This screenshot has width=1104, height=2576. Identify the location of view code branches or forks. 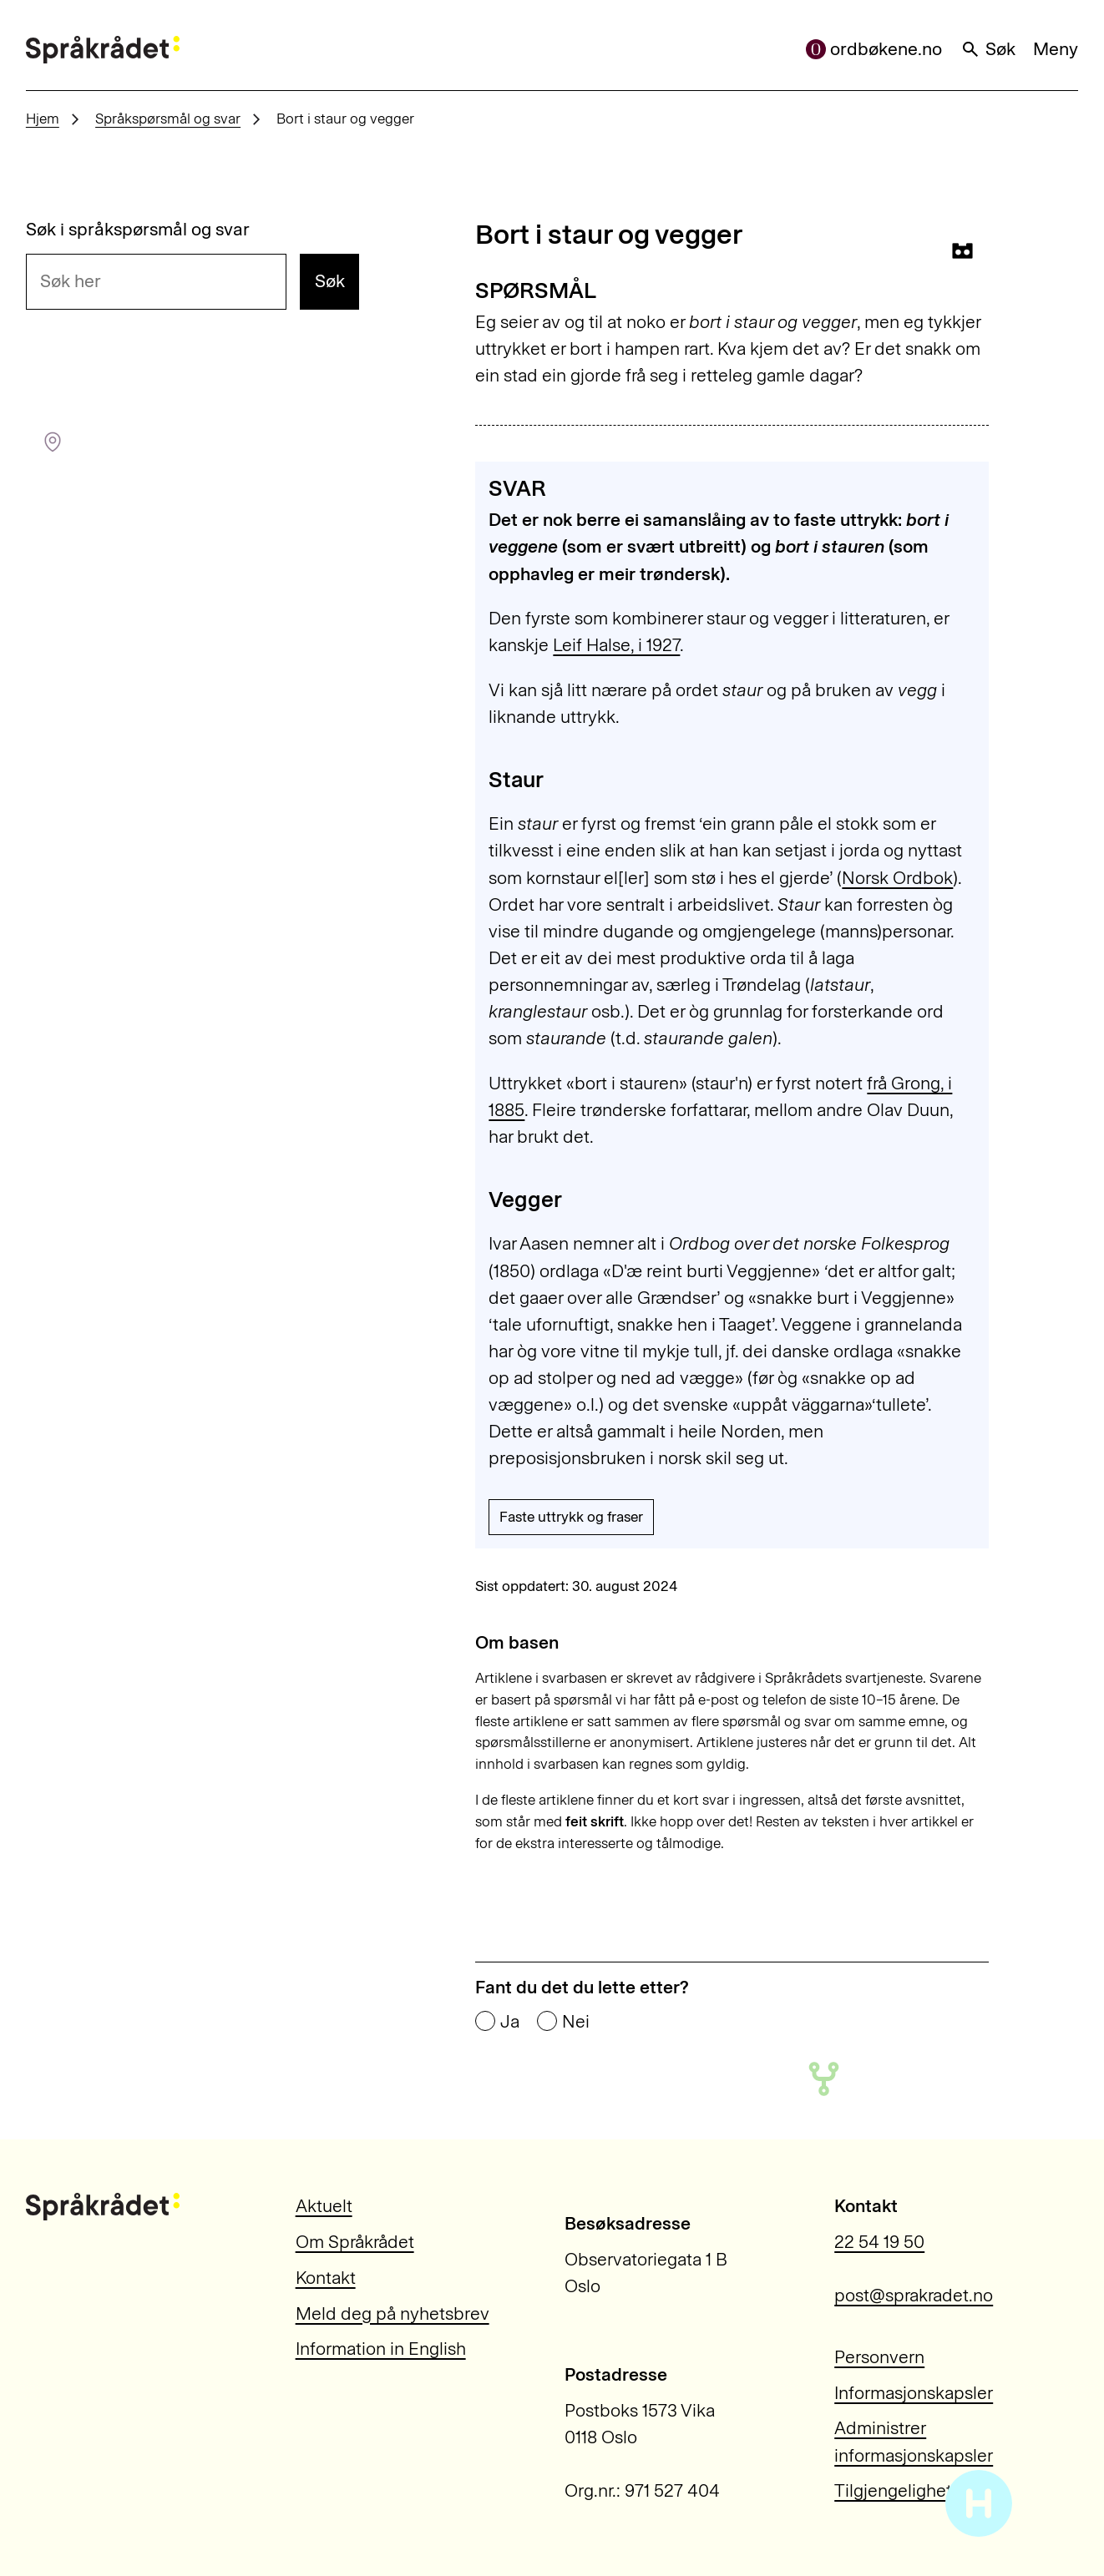
(823, 2078).